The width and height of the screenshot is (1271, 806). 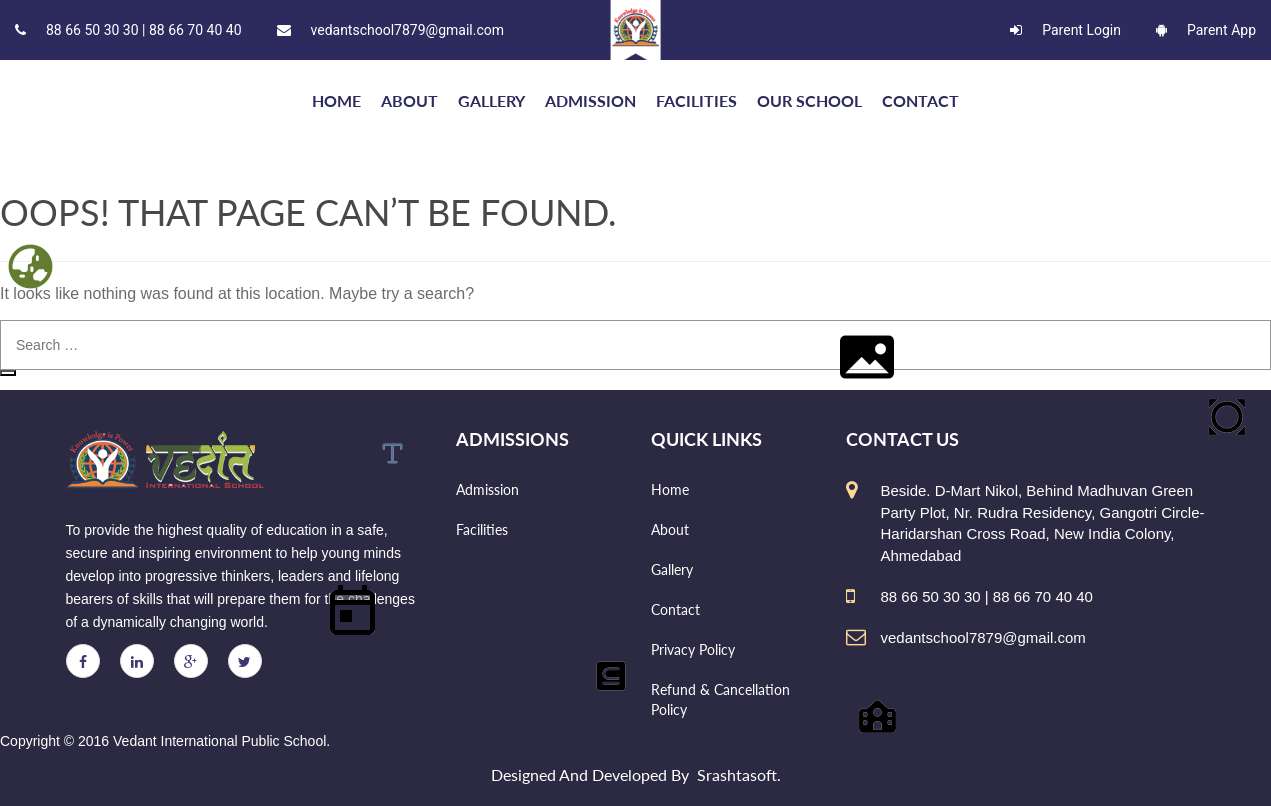 I want to click on indicates a subset relationship in mathematical or data contexts, so click(x=611, y=676).